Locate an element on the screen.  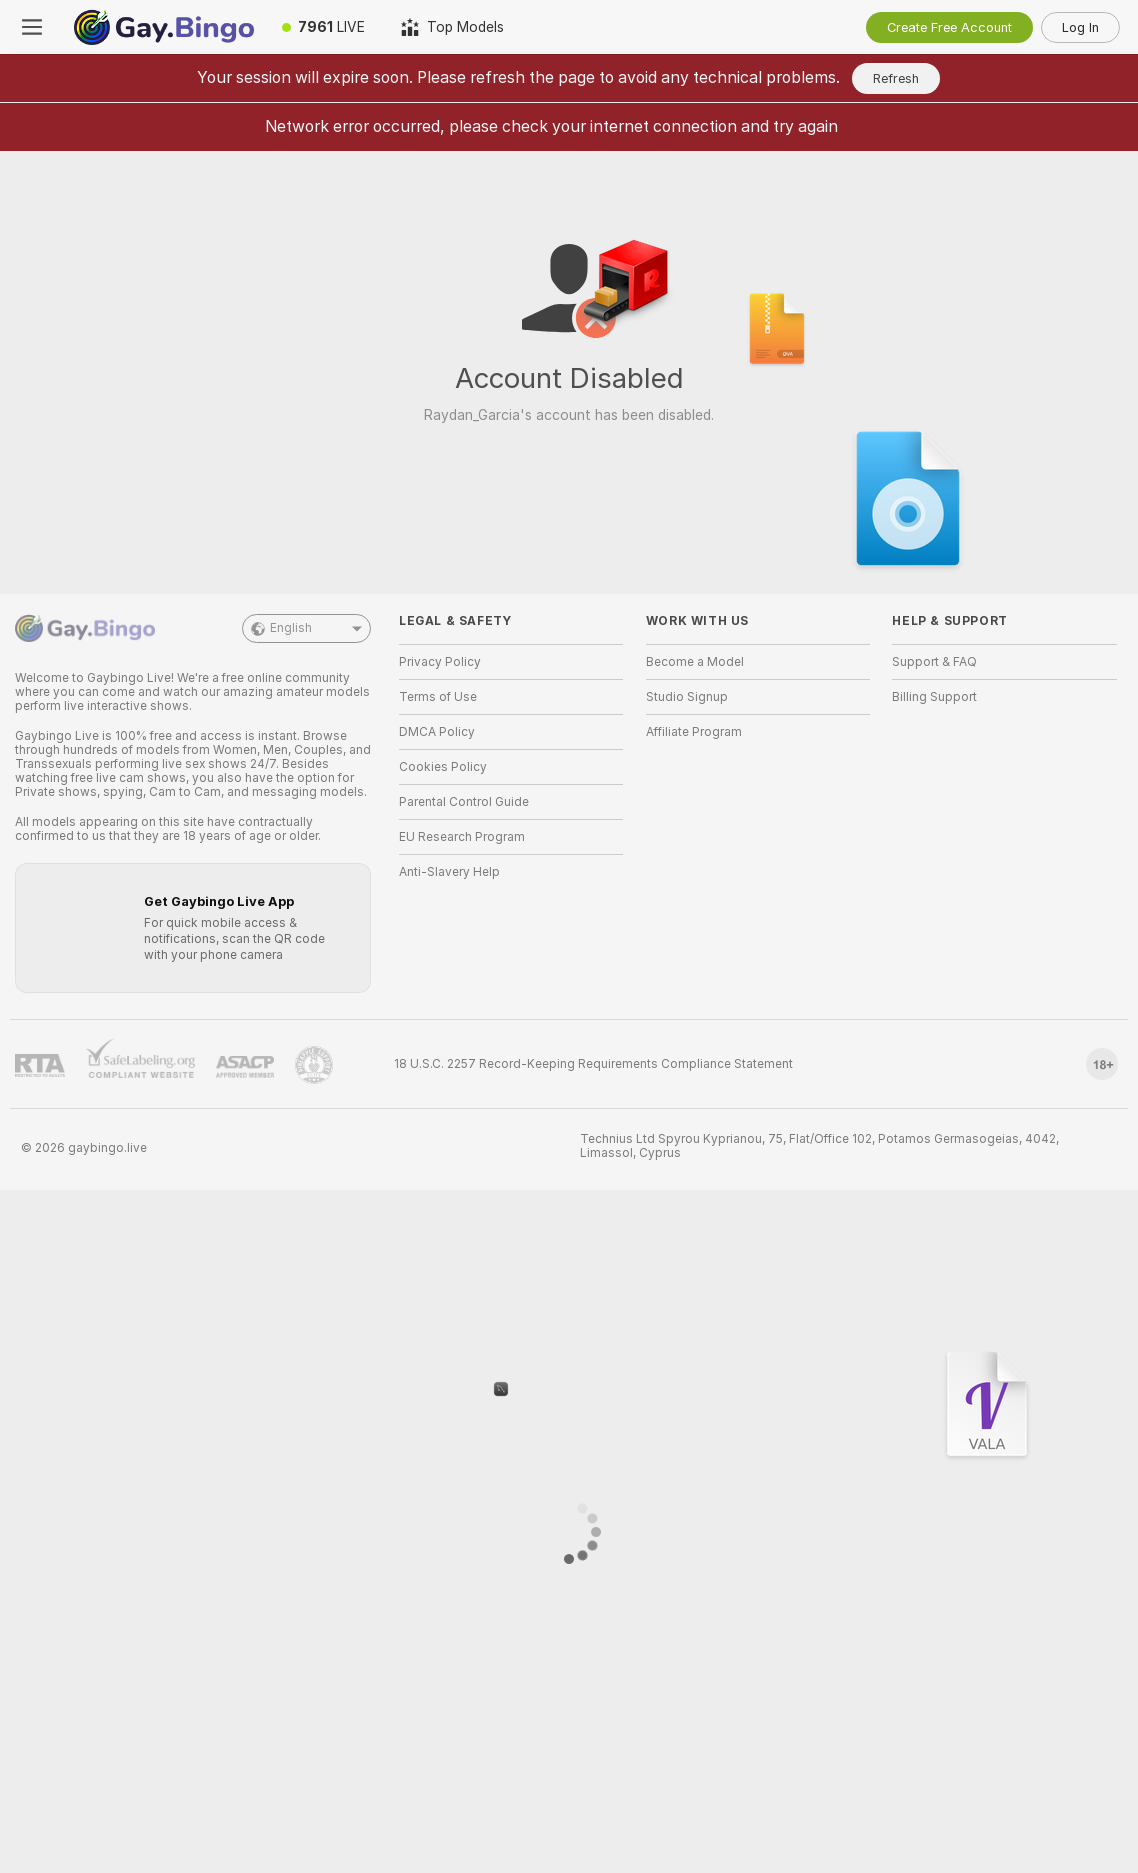
open mysql workbench database management tool is located at coordinates (501, 1389).